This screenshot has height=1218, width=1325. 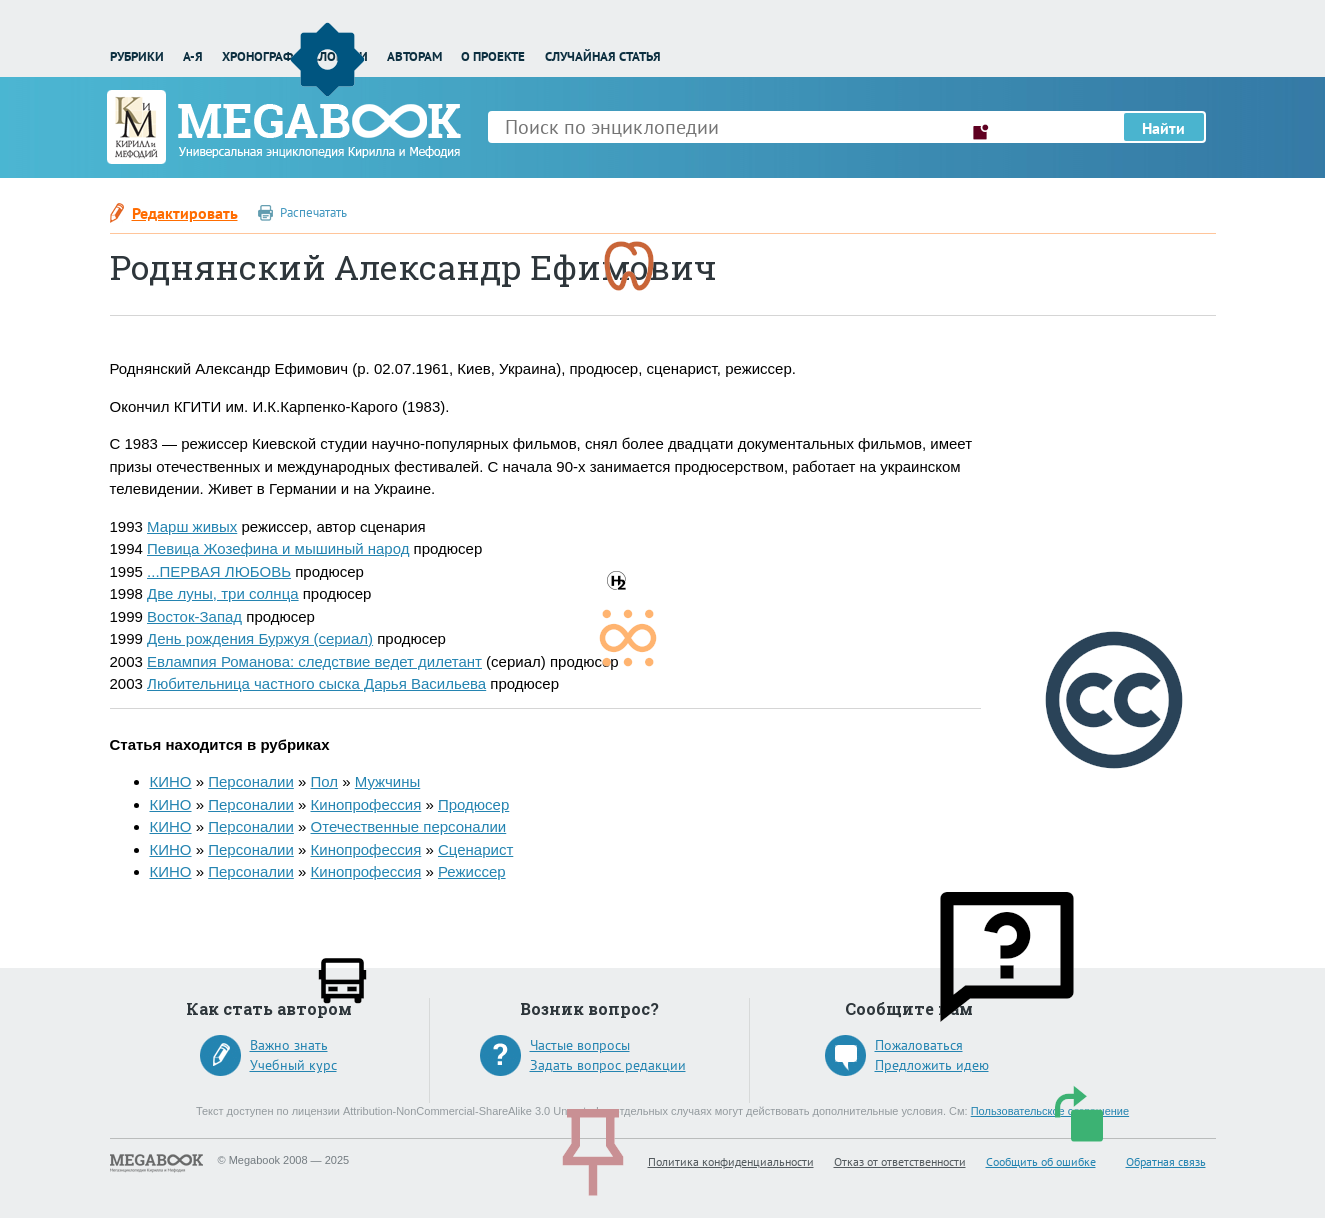 I want to click on open a questionnaire or survey, so click(x=1007, y=952).